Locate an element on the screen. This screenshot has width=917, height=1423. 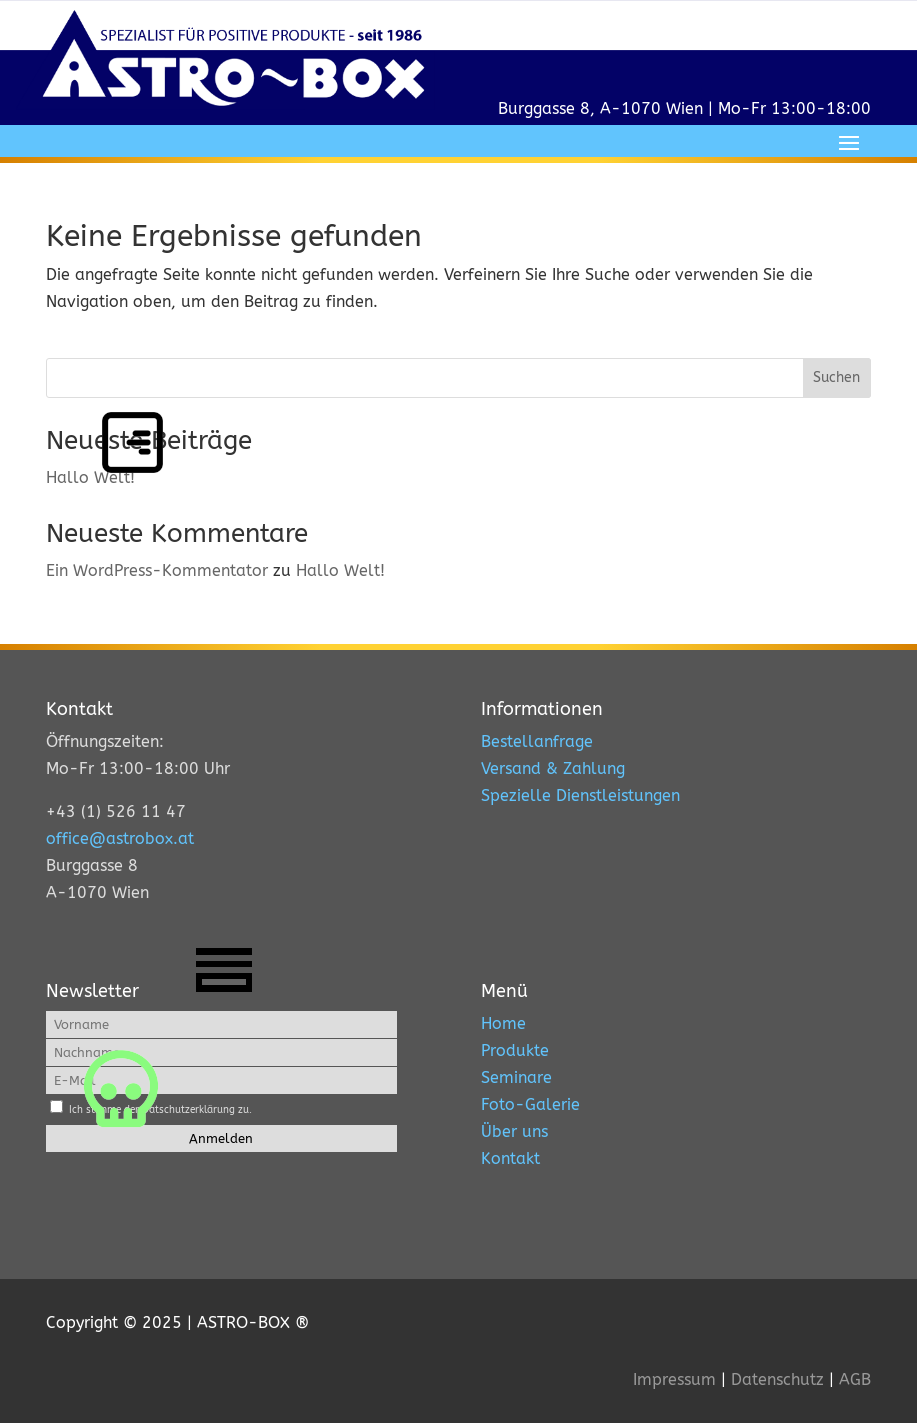
align content to the right middle of a container is located at coordinates (132, 442).